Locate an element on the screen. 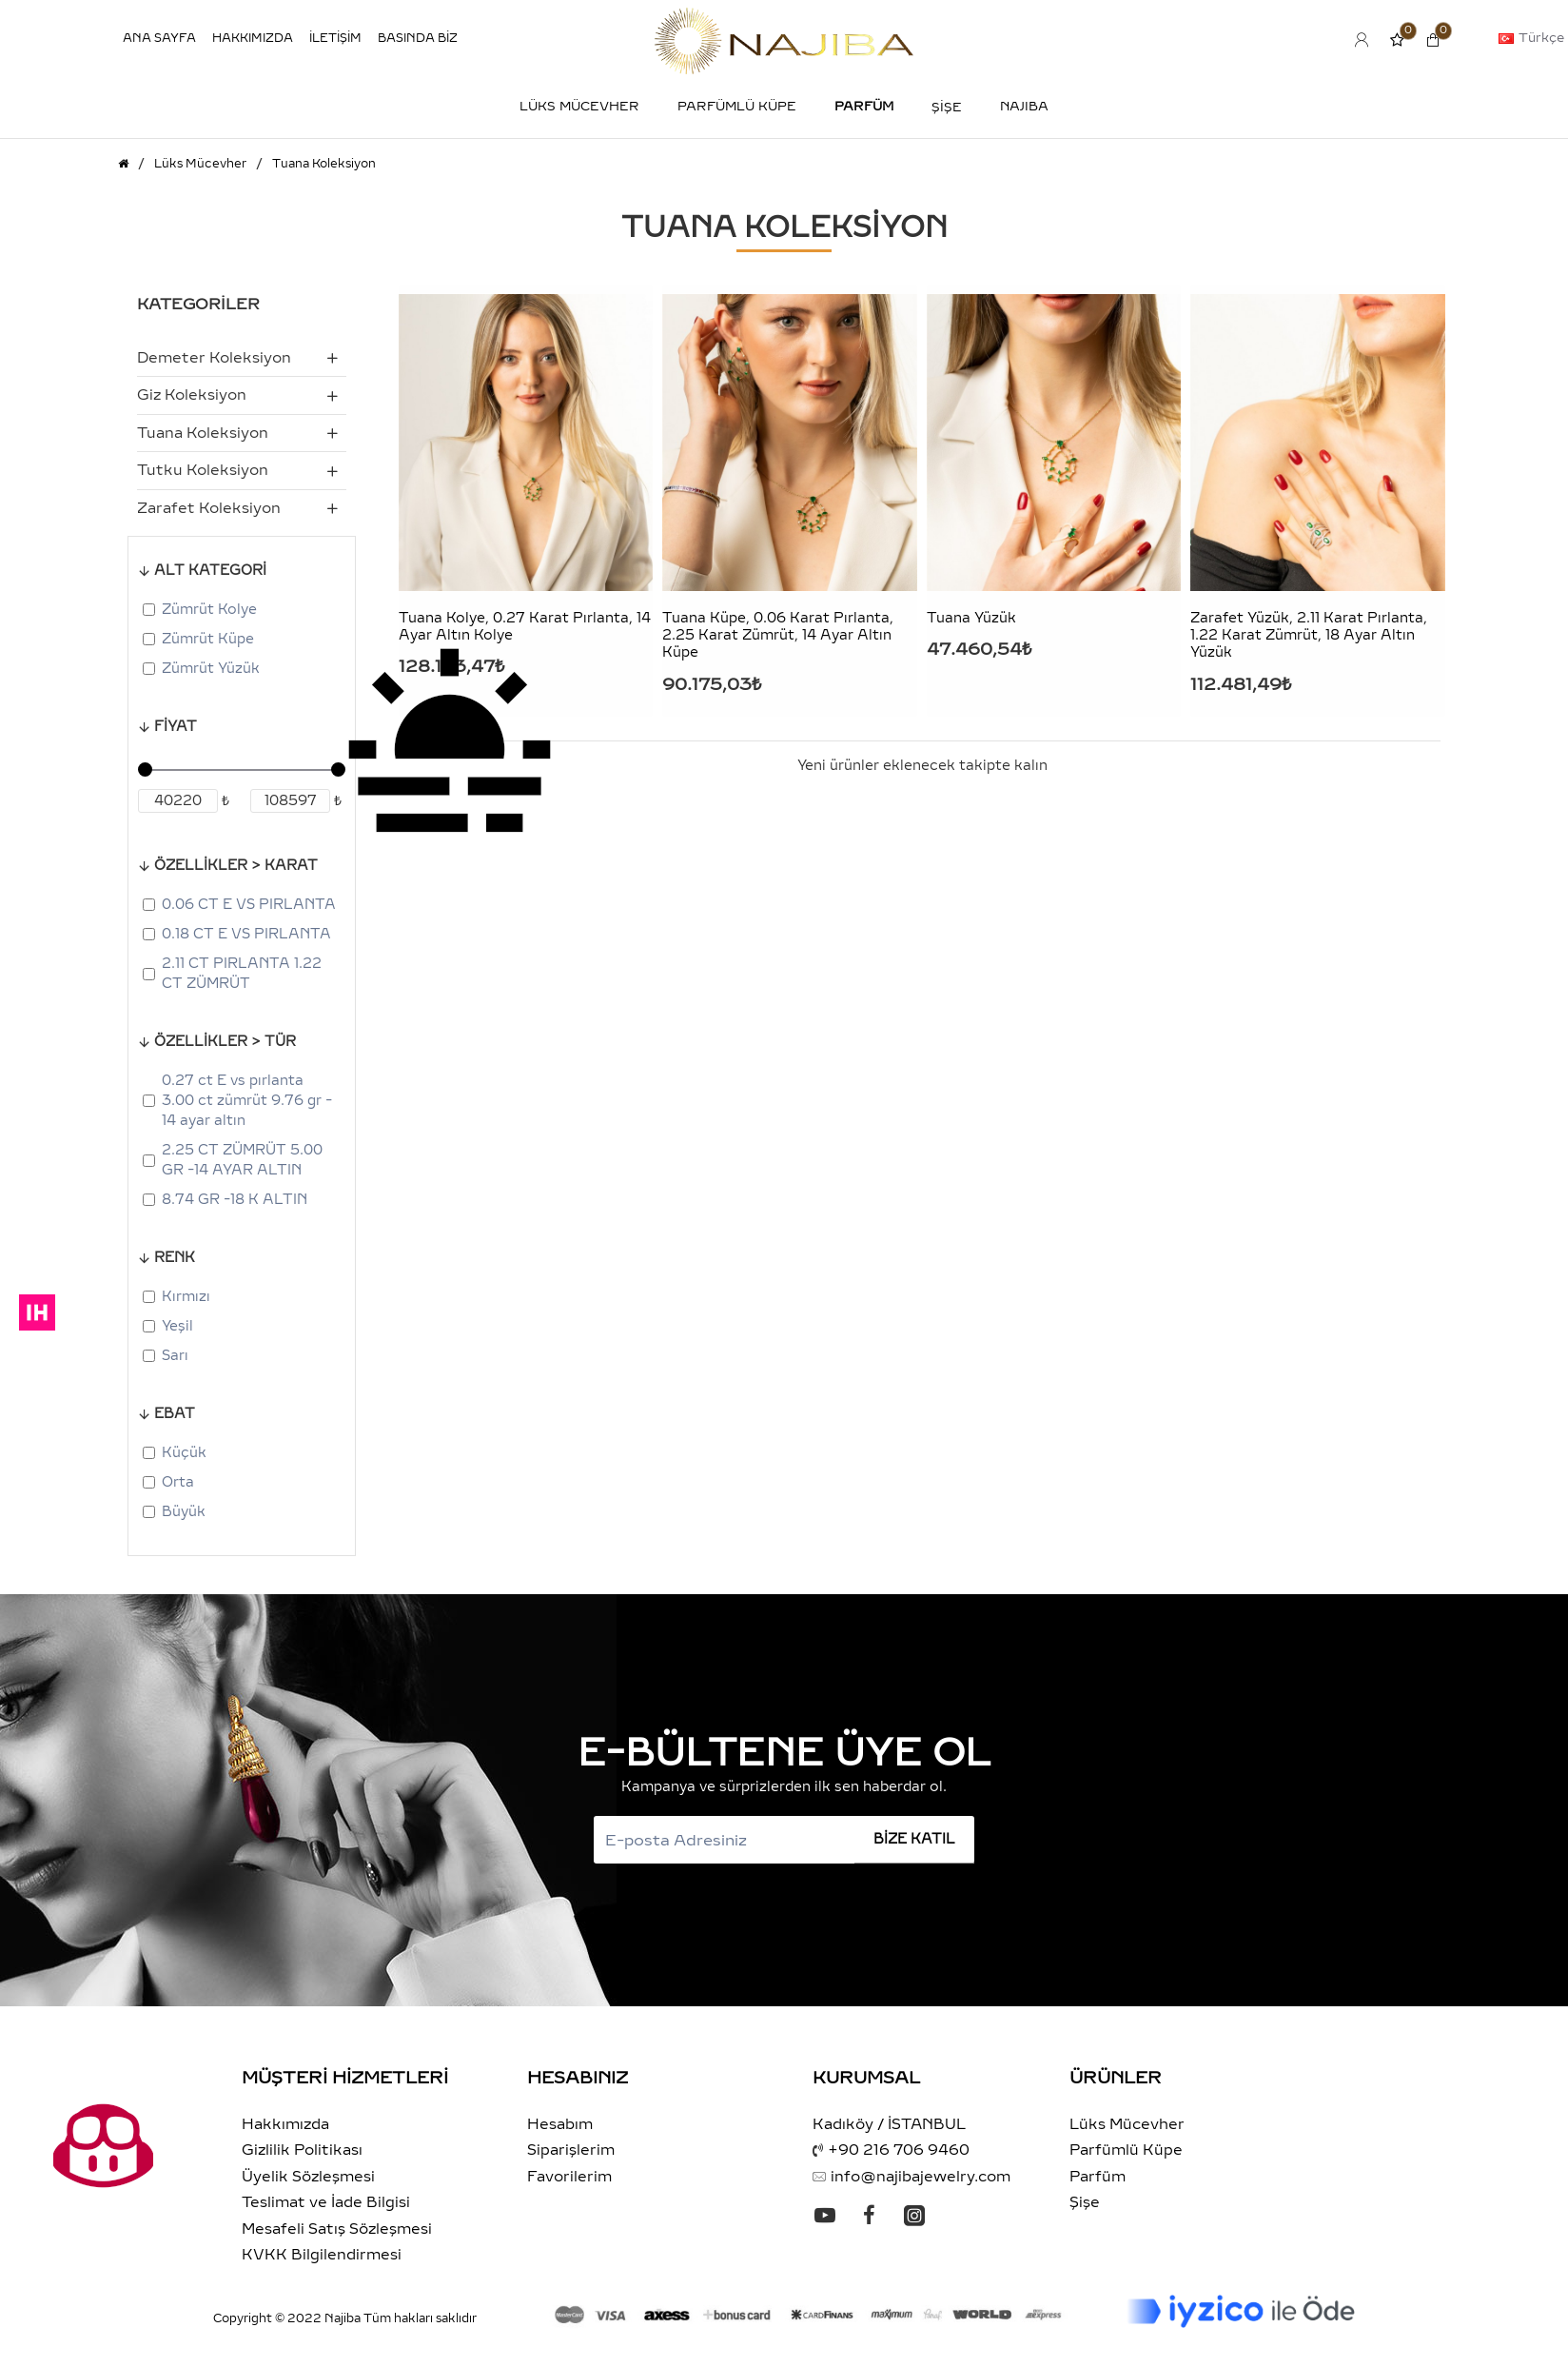  GitHub Copilot AI coding assistant is located at coordinates (103, 2145).